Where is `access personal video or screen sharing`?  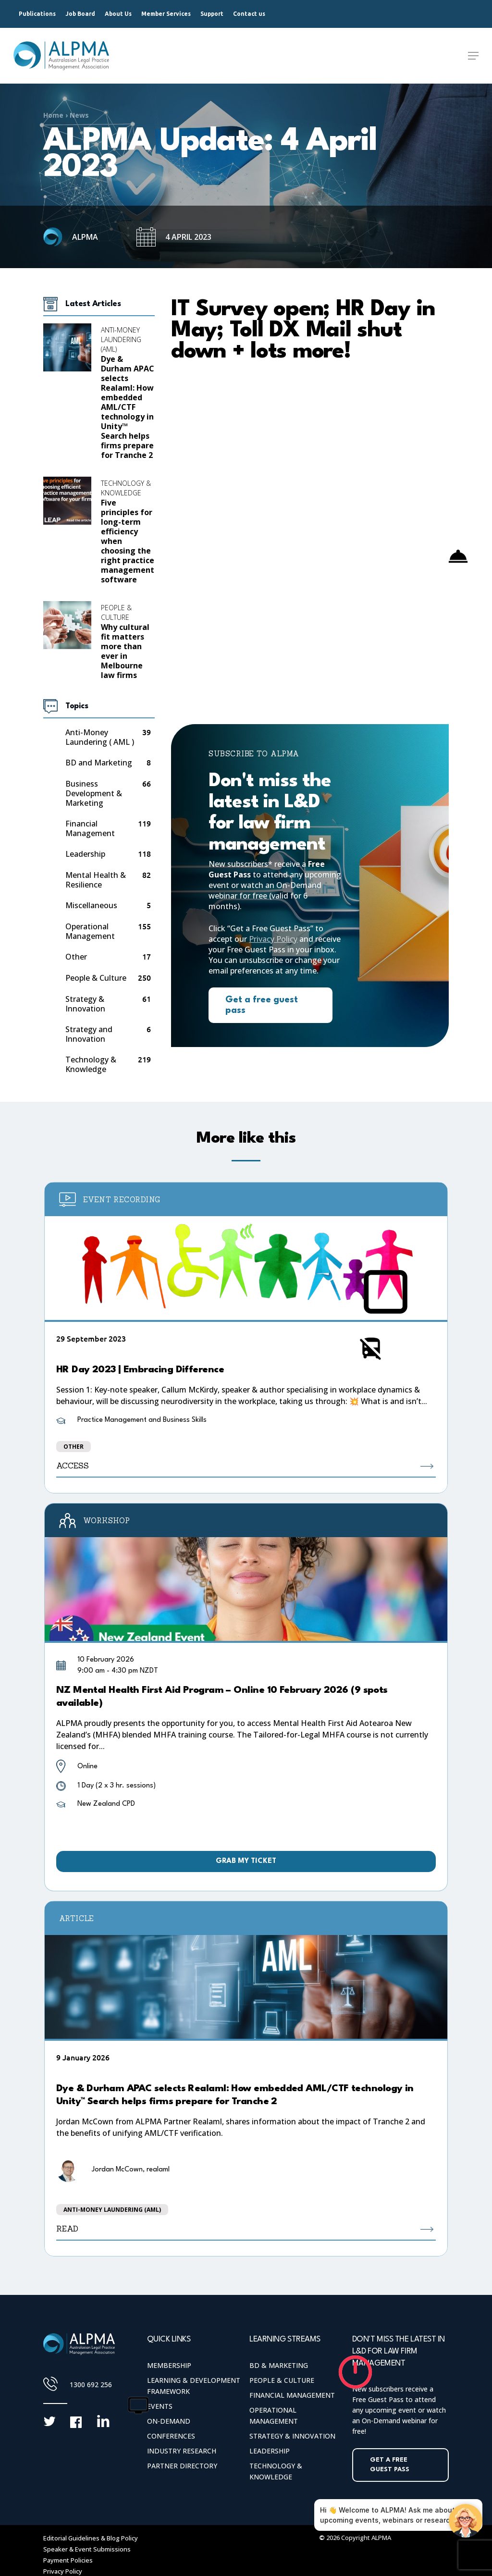 access personal video or screen sharing is located at coordinates (138, 2405).